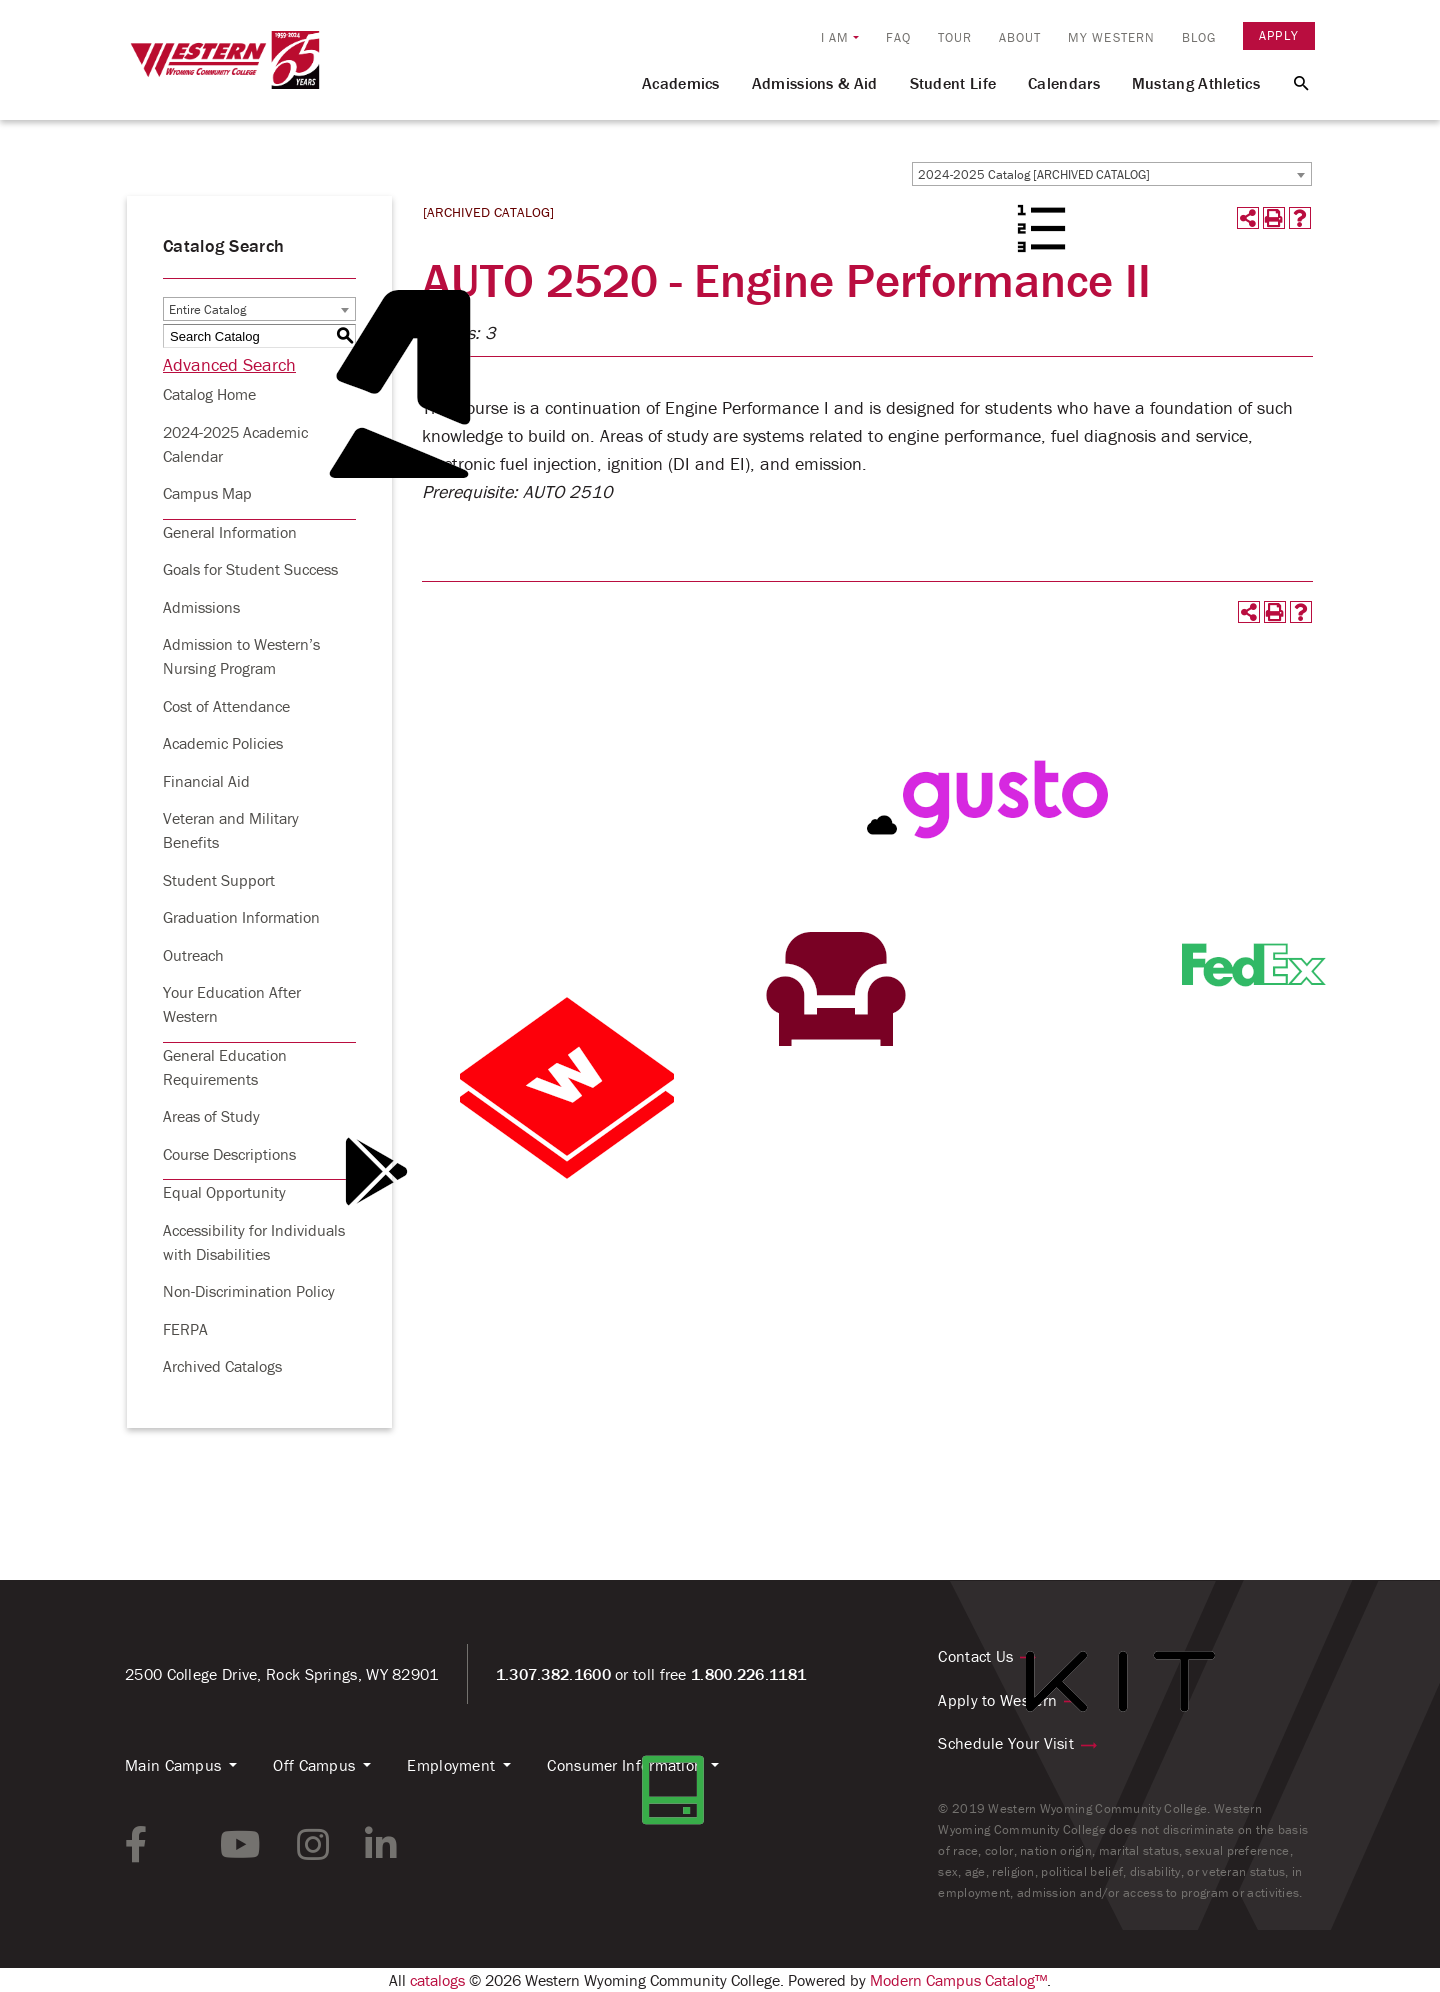 The width and height of the screenshot is (1440, 1992). Describe the element at coordinates (1005, 799) in the screenshot. I see `access gusto payroll and HR services` at that location.